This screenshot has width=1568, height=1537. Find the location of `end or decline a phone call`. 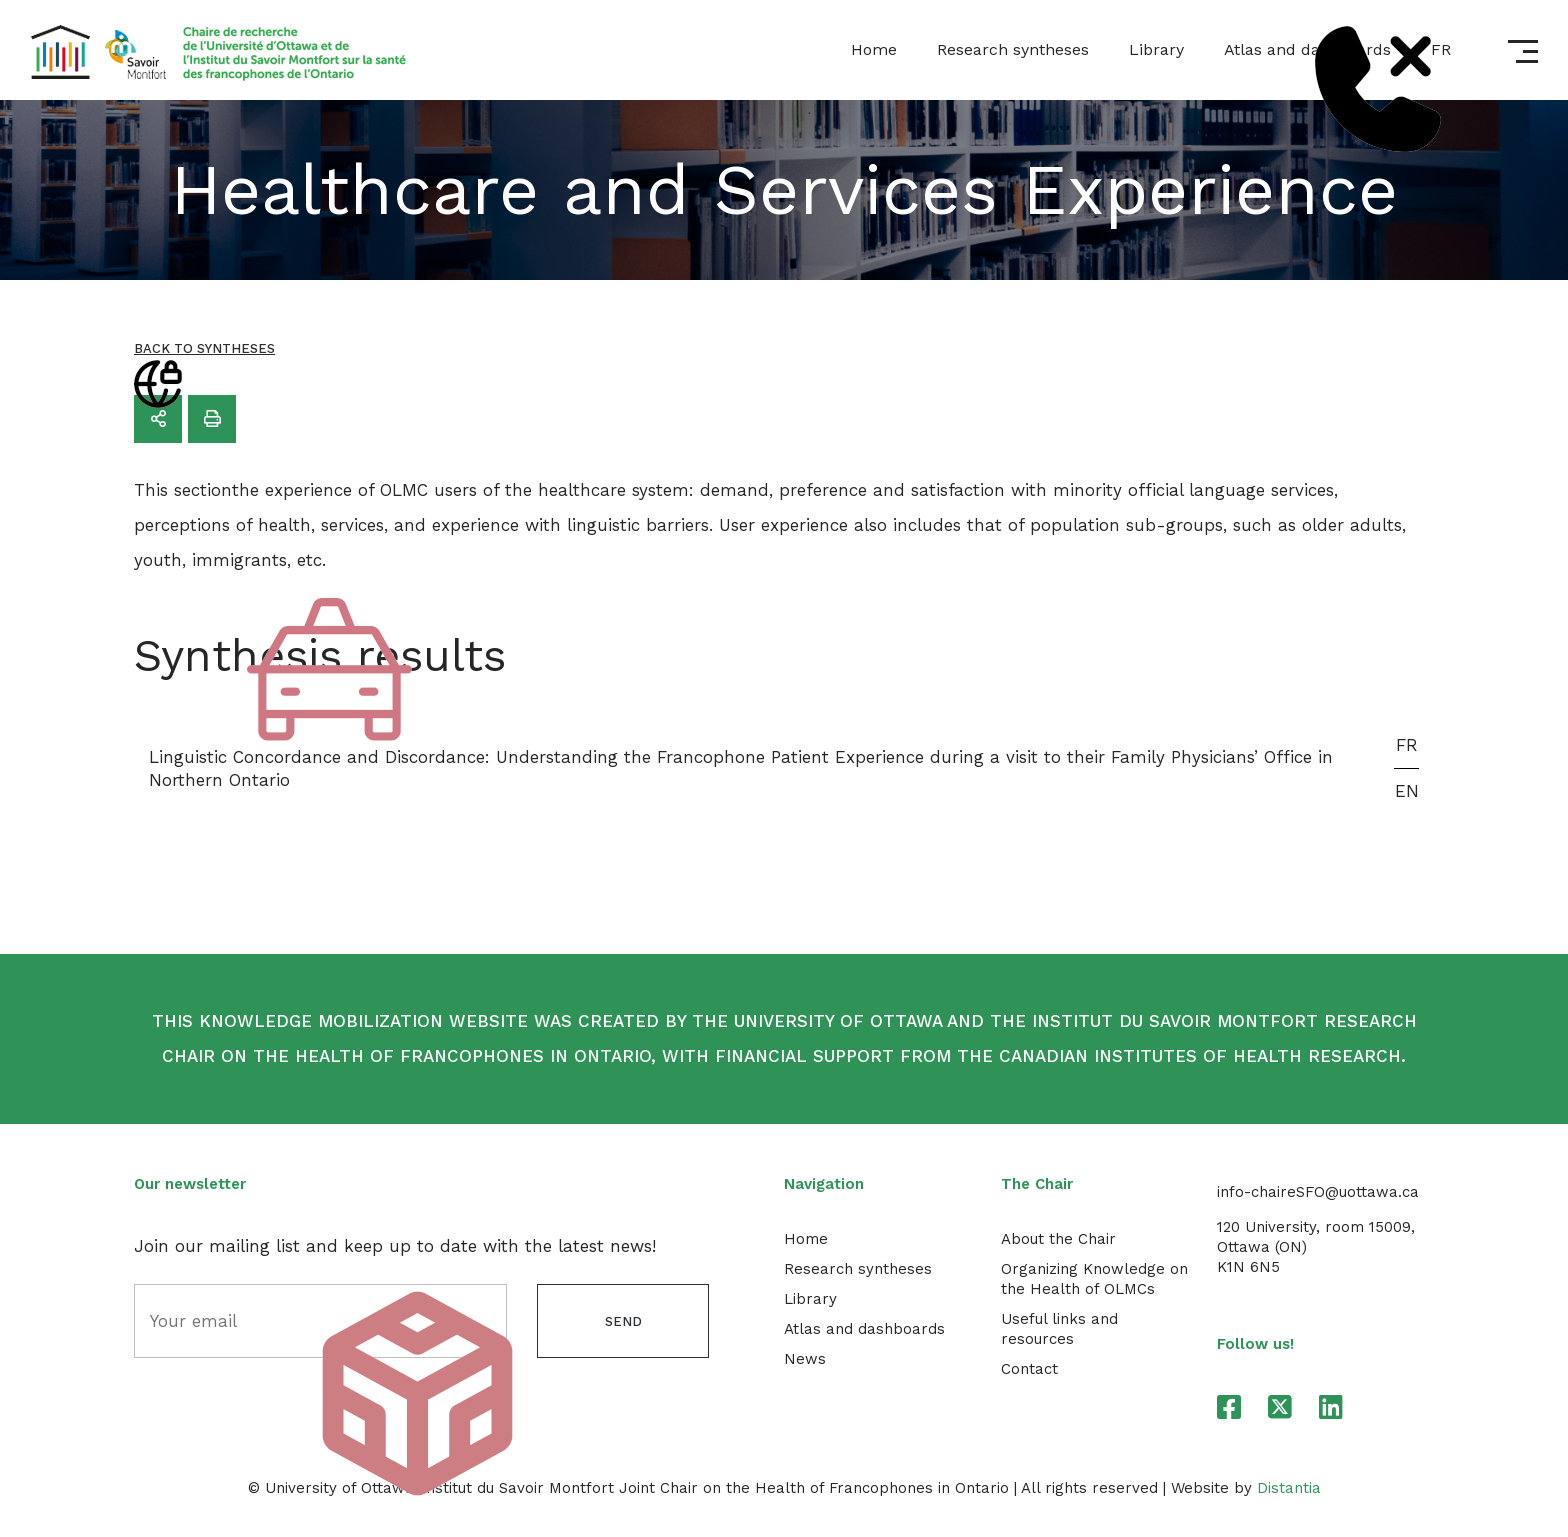

end or decline a phone call is located at coordinates (1380, 86).